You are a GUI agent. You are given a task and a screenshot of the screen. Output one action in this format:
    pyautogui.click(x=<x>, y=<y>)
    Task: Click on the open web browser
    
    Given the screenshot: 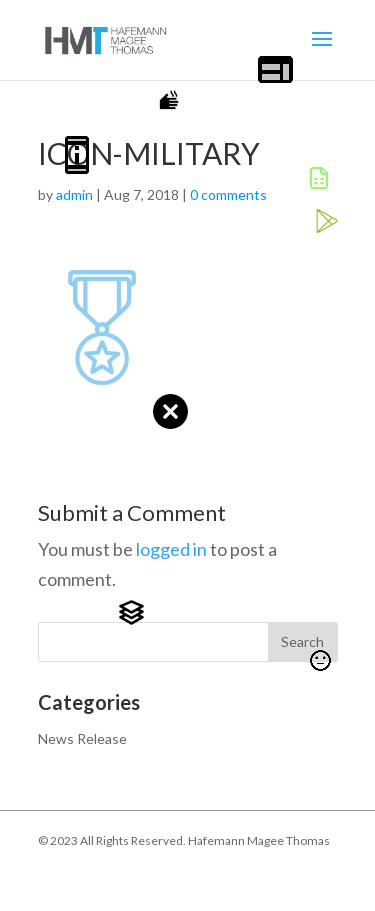 What is the action you would take?
    pyautogui.click(x=275, y=69)
    